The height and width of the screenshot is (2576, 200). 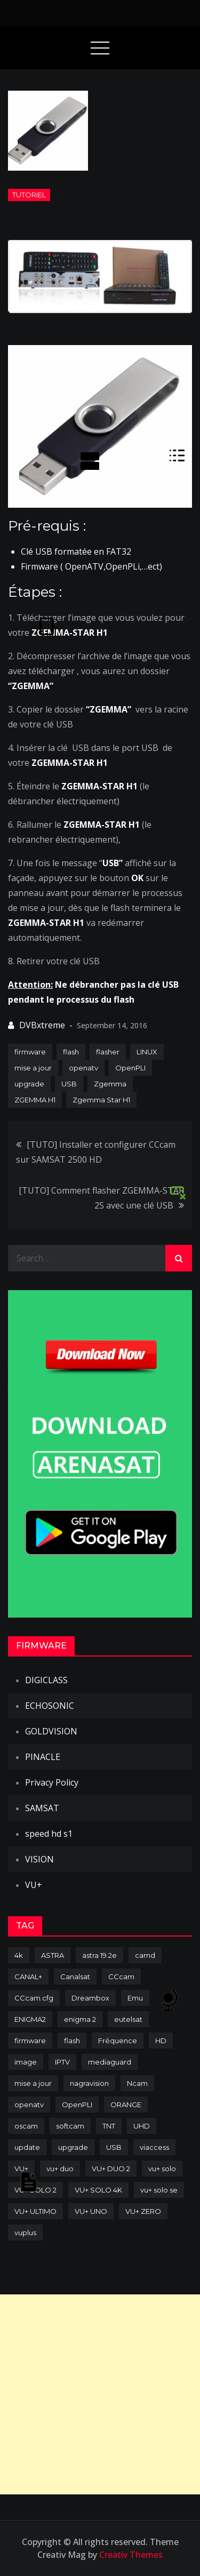 What do you see at coordinates (169, 2001) in the screenshot?
I see `switch to global or worldwide view` at bounding box center [169, 2001].